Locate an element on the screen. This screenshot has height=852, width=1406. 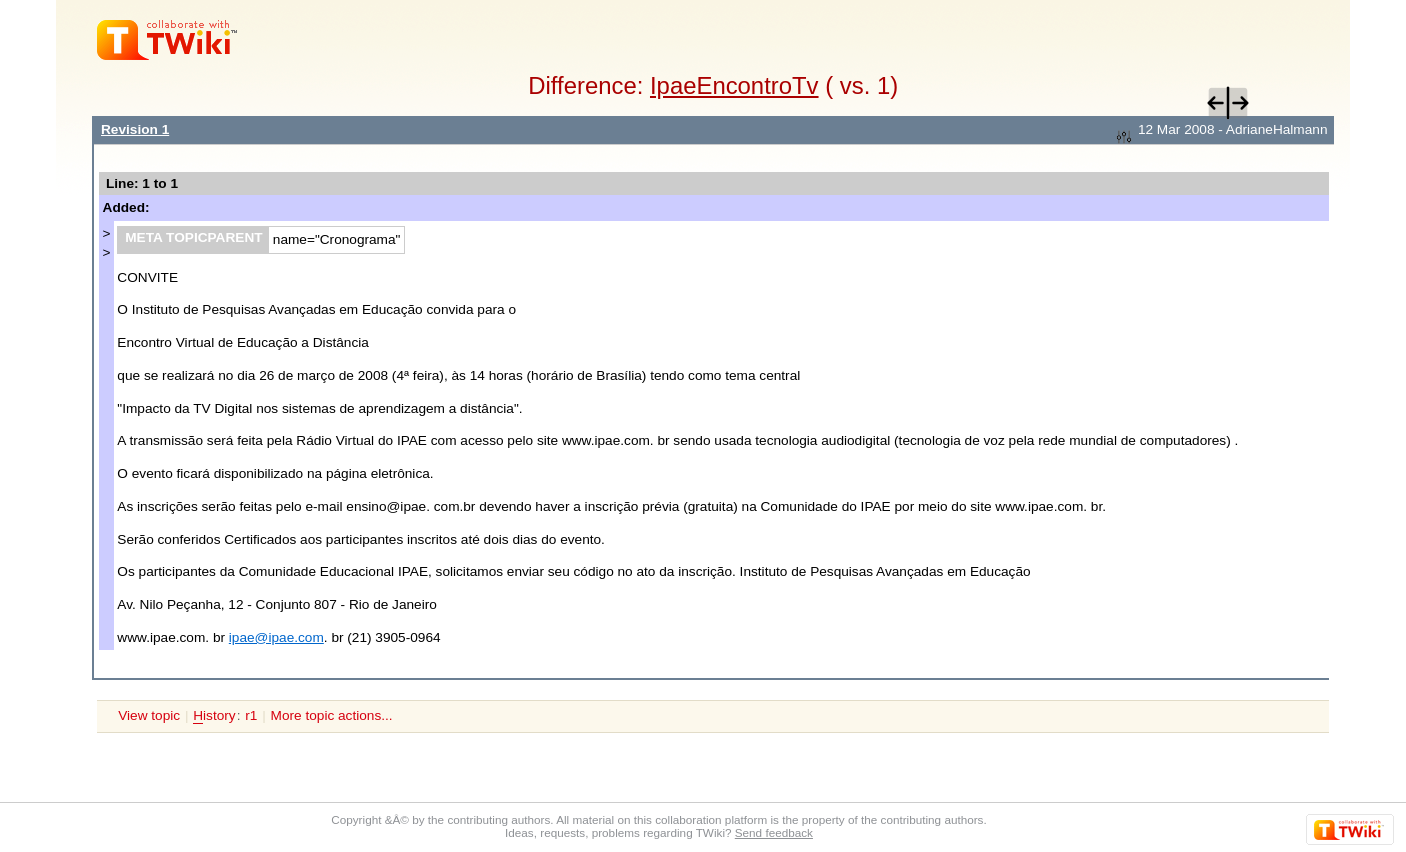
expand content horizontally is located at coordinates (1228, 103).